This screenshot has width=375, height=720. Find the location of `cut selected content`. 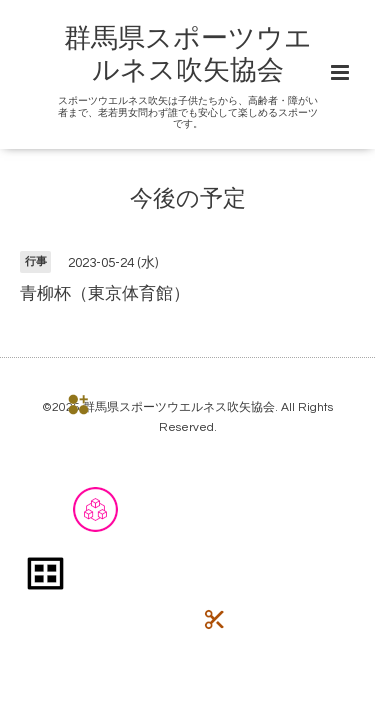

cut selected content is located at coordinates (214, 619).